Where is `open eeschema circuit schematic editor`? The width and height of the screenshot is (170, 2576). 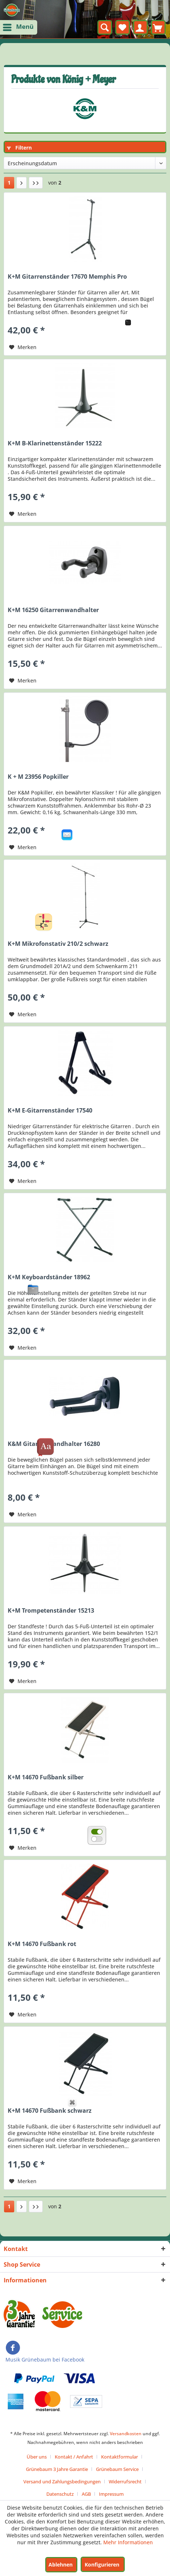
open eeschema circuit schematic editor is located at coordinates (43, 922).